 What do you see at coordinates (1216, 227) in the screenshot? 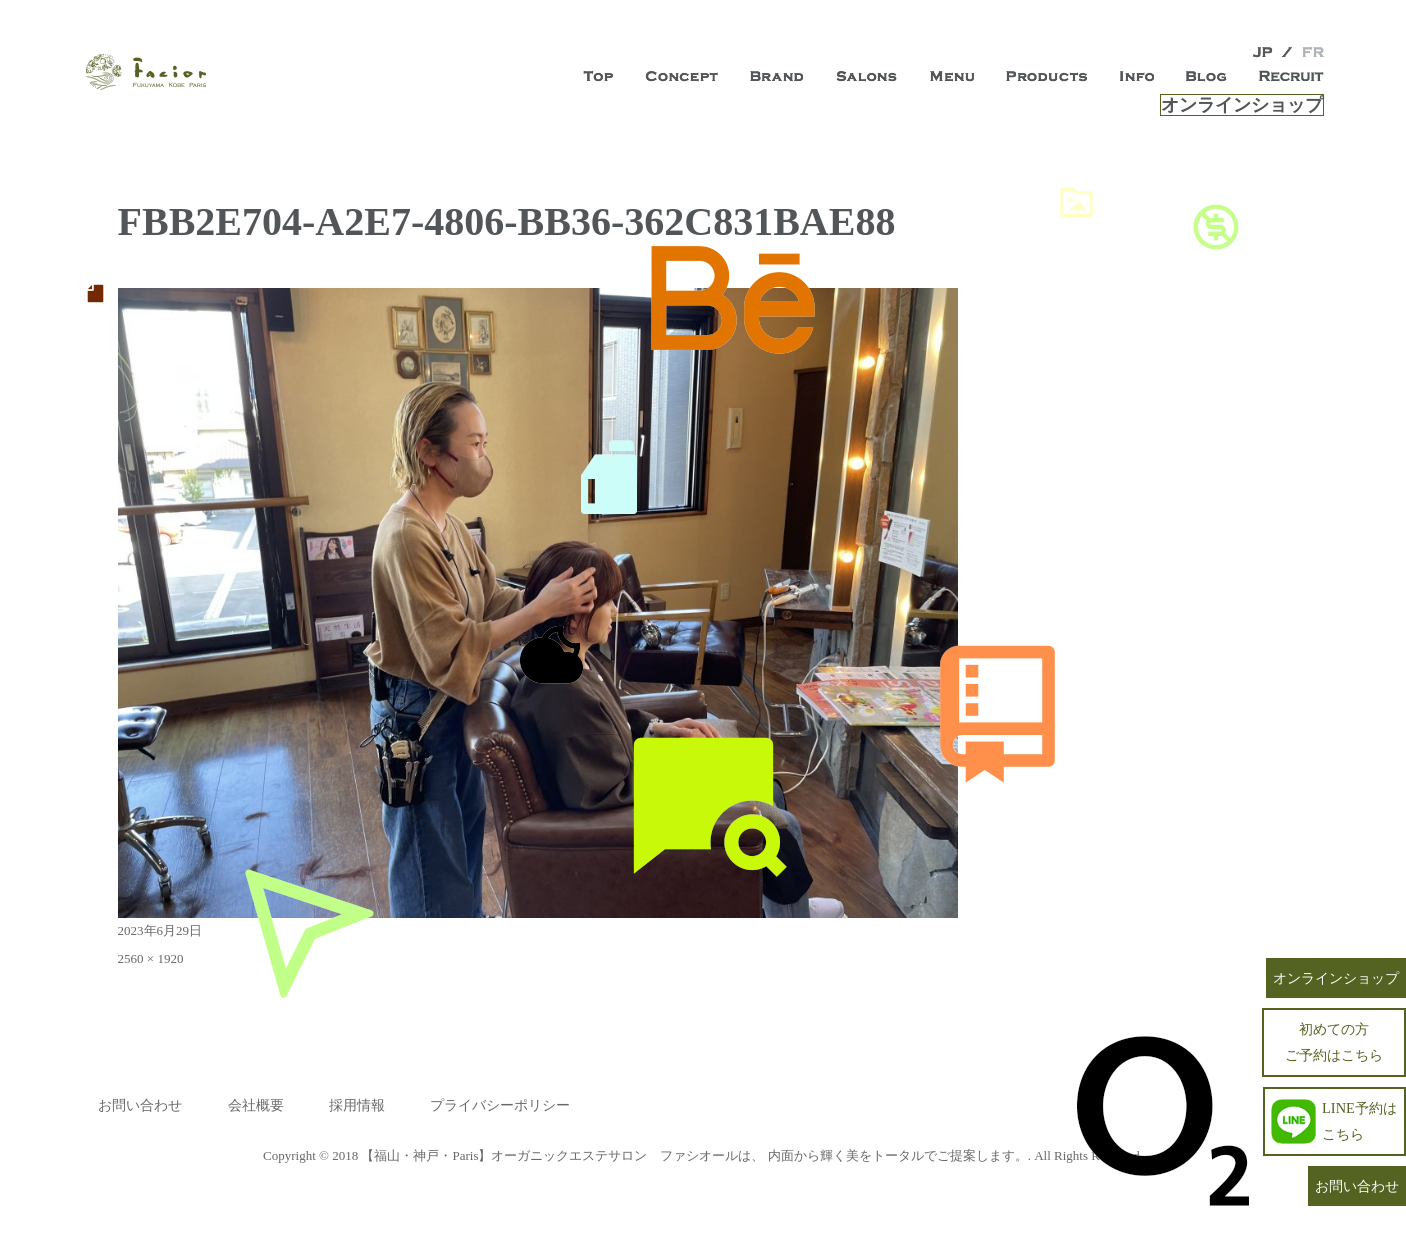
I see `indicates non-commercial use license` at bounding box center [1216, 227].